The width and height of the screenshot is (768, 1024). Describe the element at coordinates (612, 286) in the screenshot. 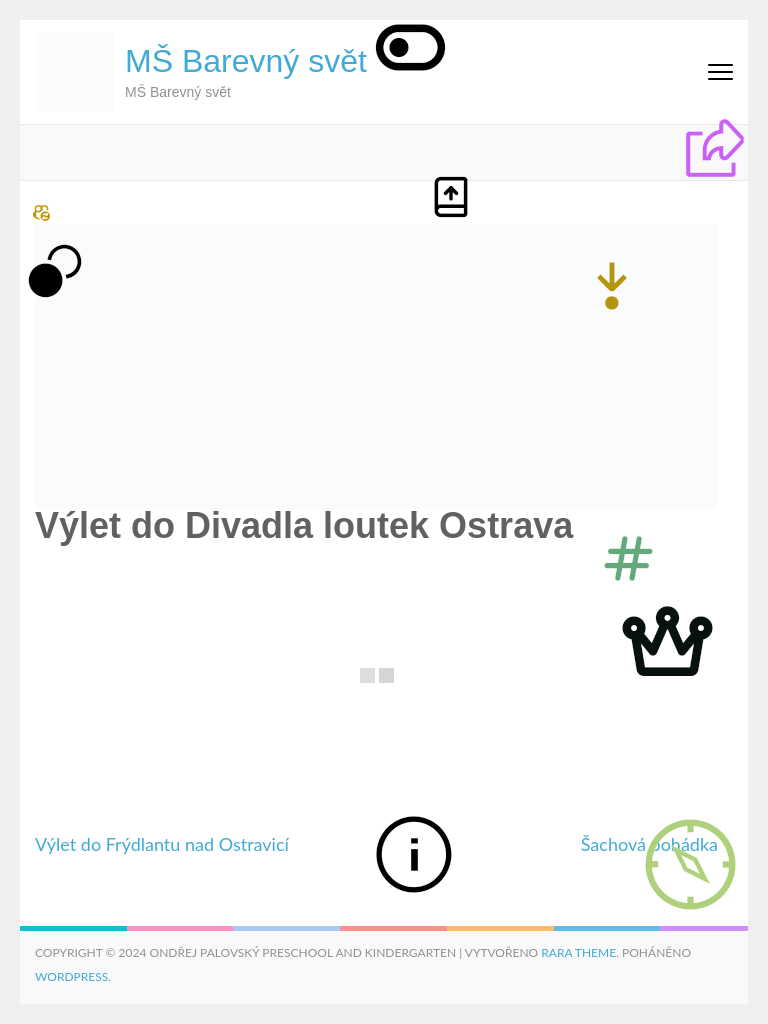

I see `step into function during debugging` at that location.